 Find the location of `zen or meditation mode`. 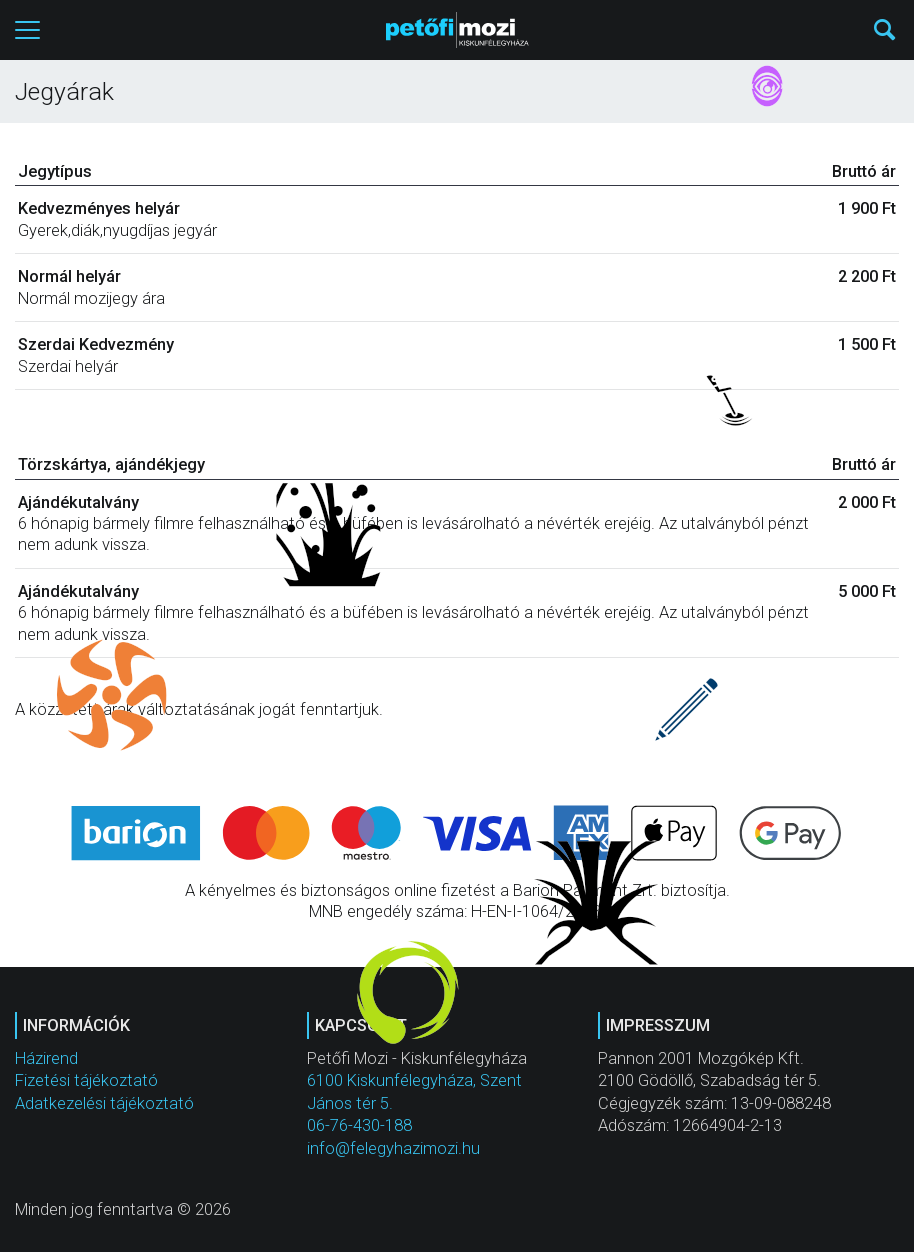

zen or meditation mode is located at coordinates (408, 992).